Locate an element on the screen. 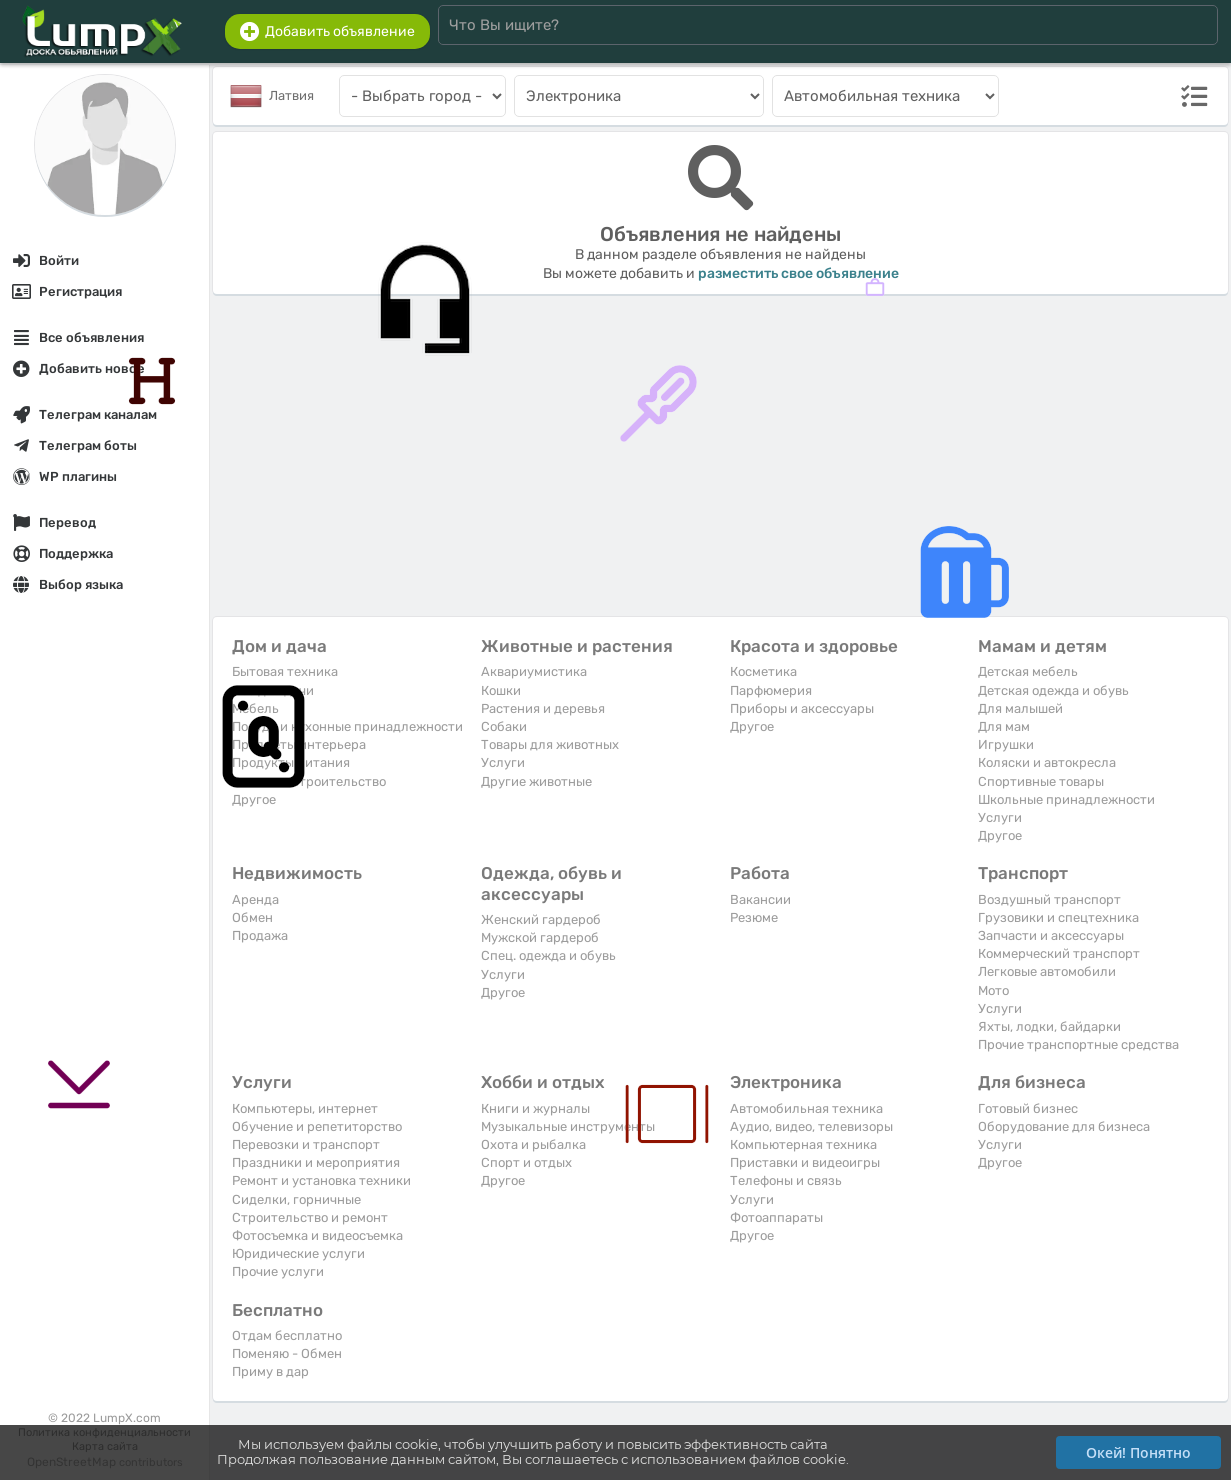  access settings or configuration options is located at coordinates (658, 403).